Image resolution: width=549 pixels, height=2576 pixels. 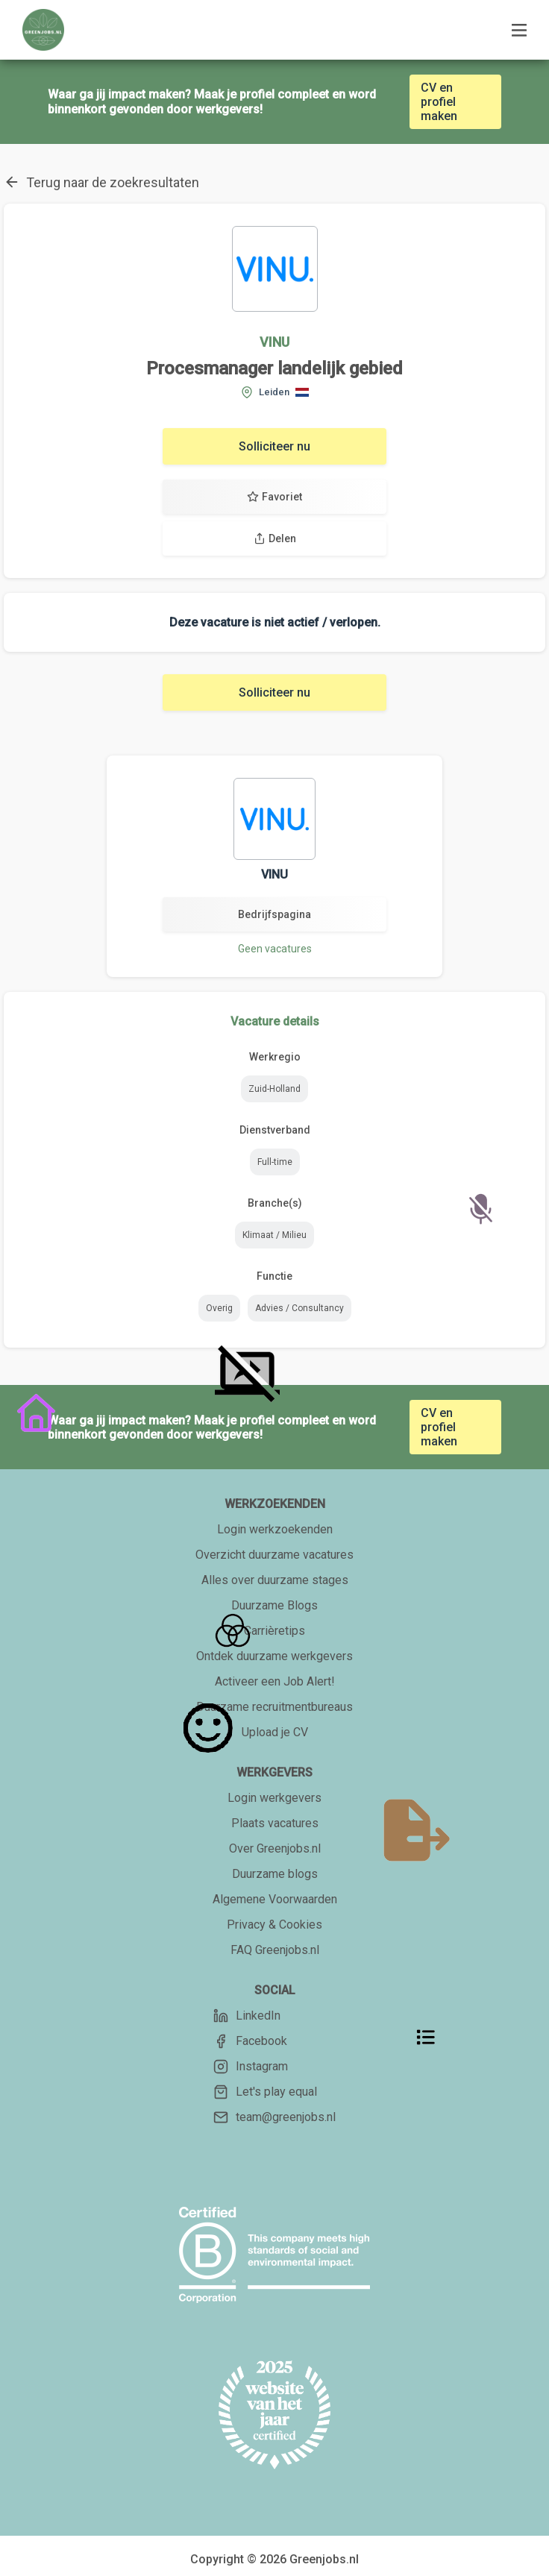 What do you see at coordinates (208, 1728) in the screenshot?
I see `add a reaction or emoji to a message` at bounding box center [208, 1728].